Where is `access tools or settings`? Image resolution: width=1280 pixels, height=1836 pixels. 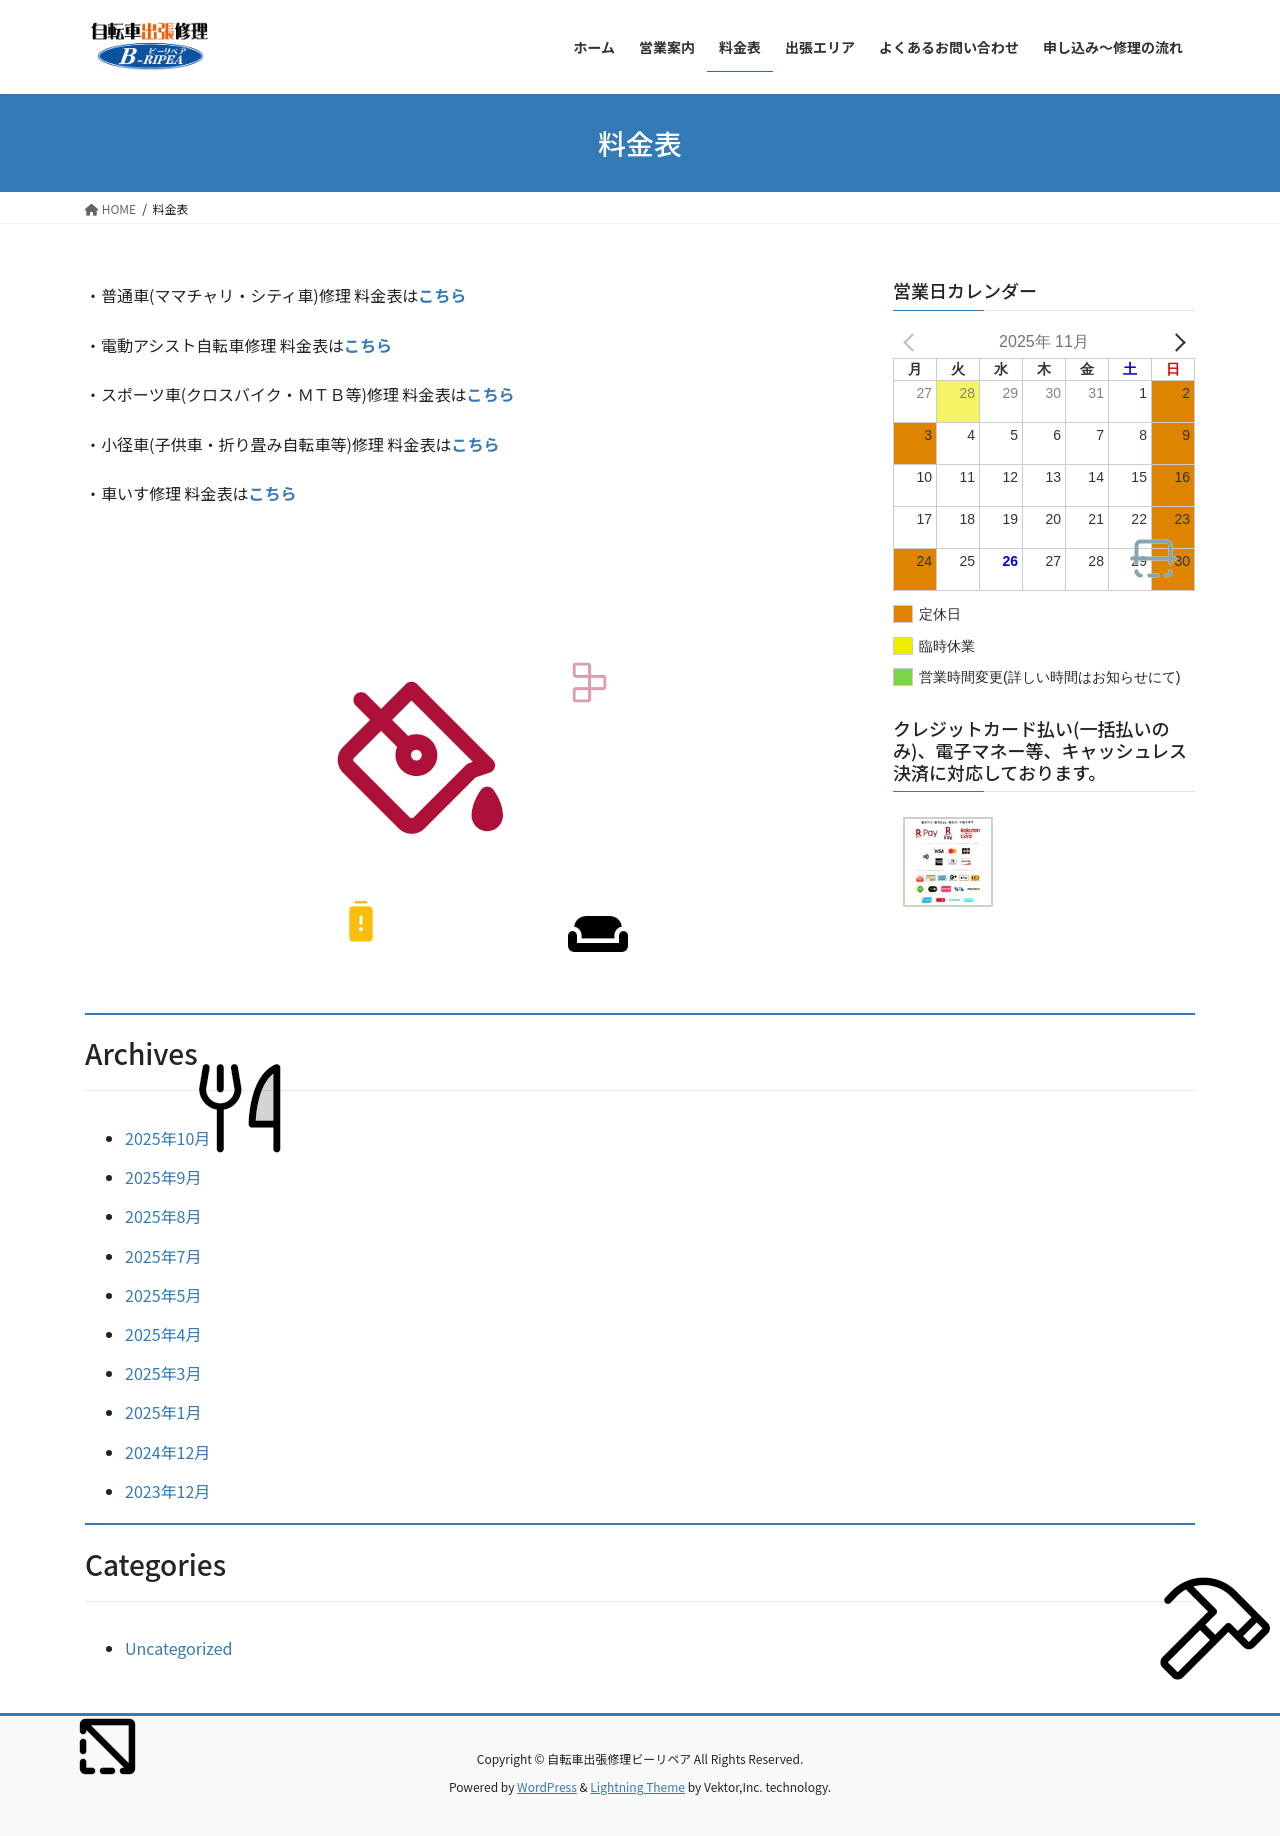
access tools or settings is located at coordinates (1209, 1630).